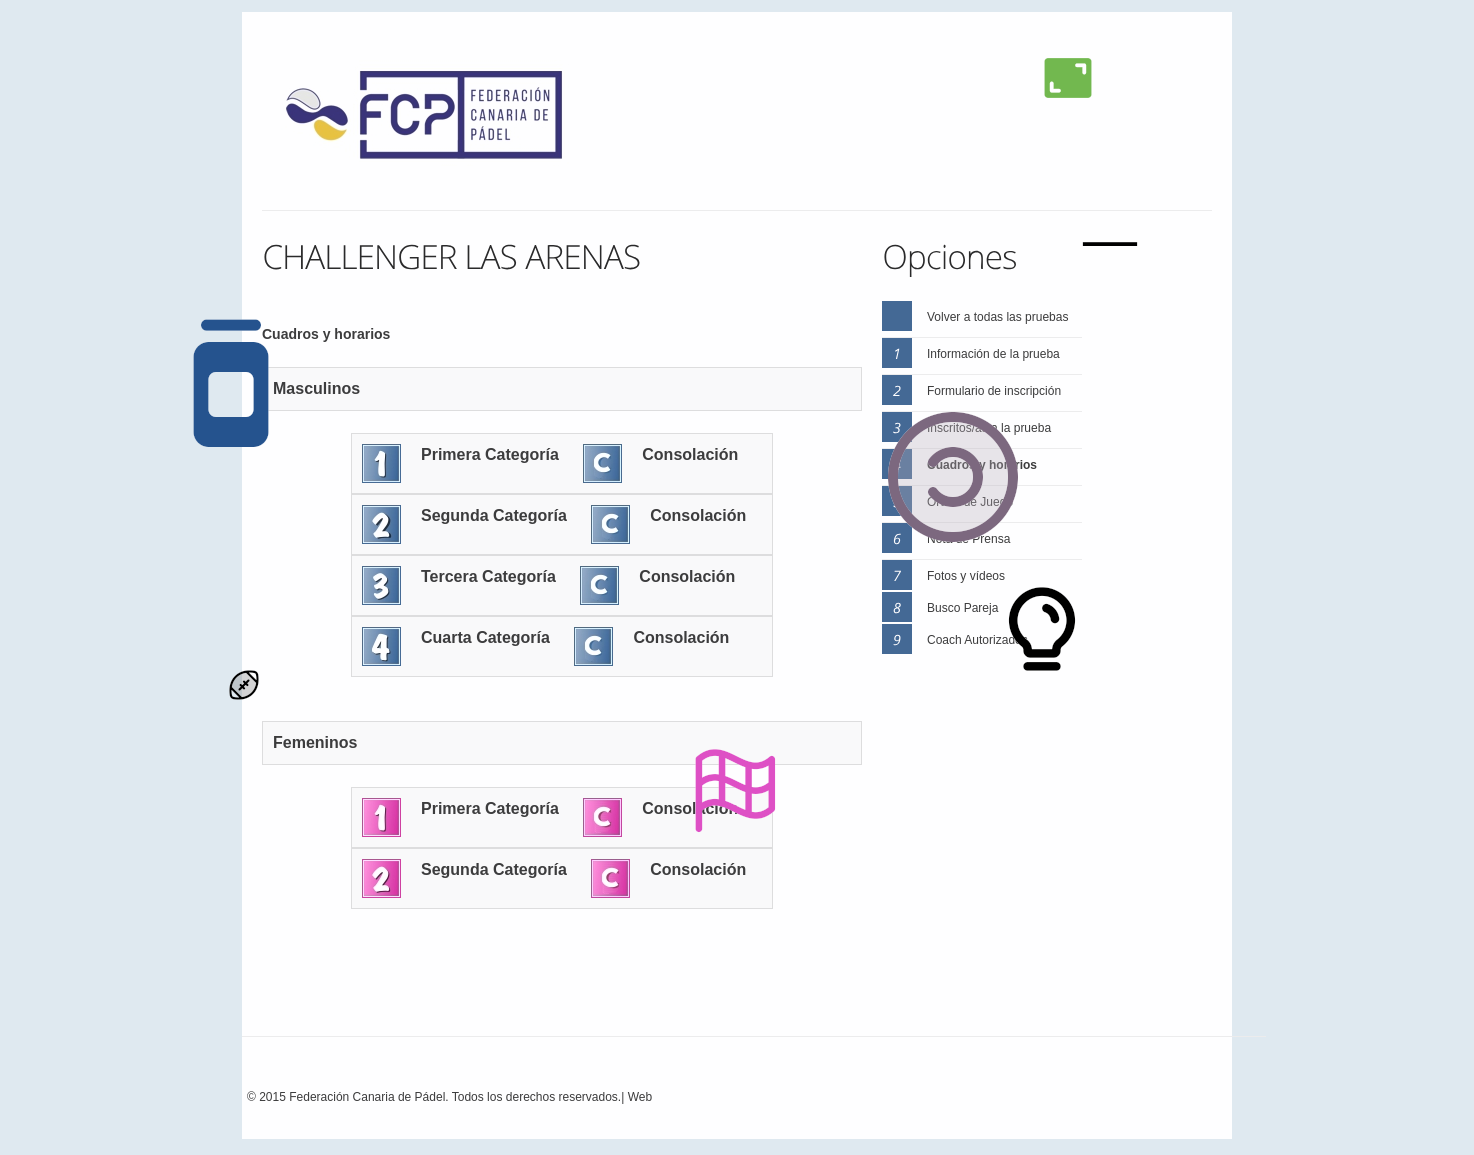 This screenshot has width=1474, height=1155. Describe the element at coordinates (231, 387) in the screenshot. I see `store or save items in a container` at that location.